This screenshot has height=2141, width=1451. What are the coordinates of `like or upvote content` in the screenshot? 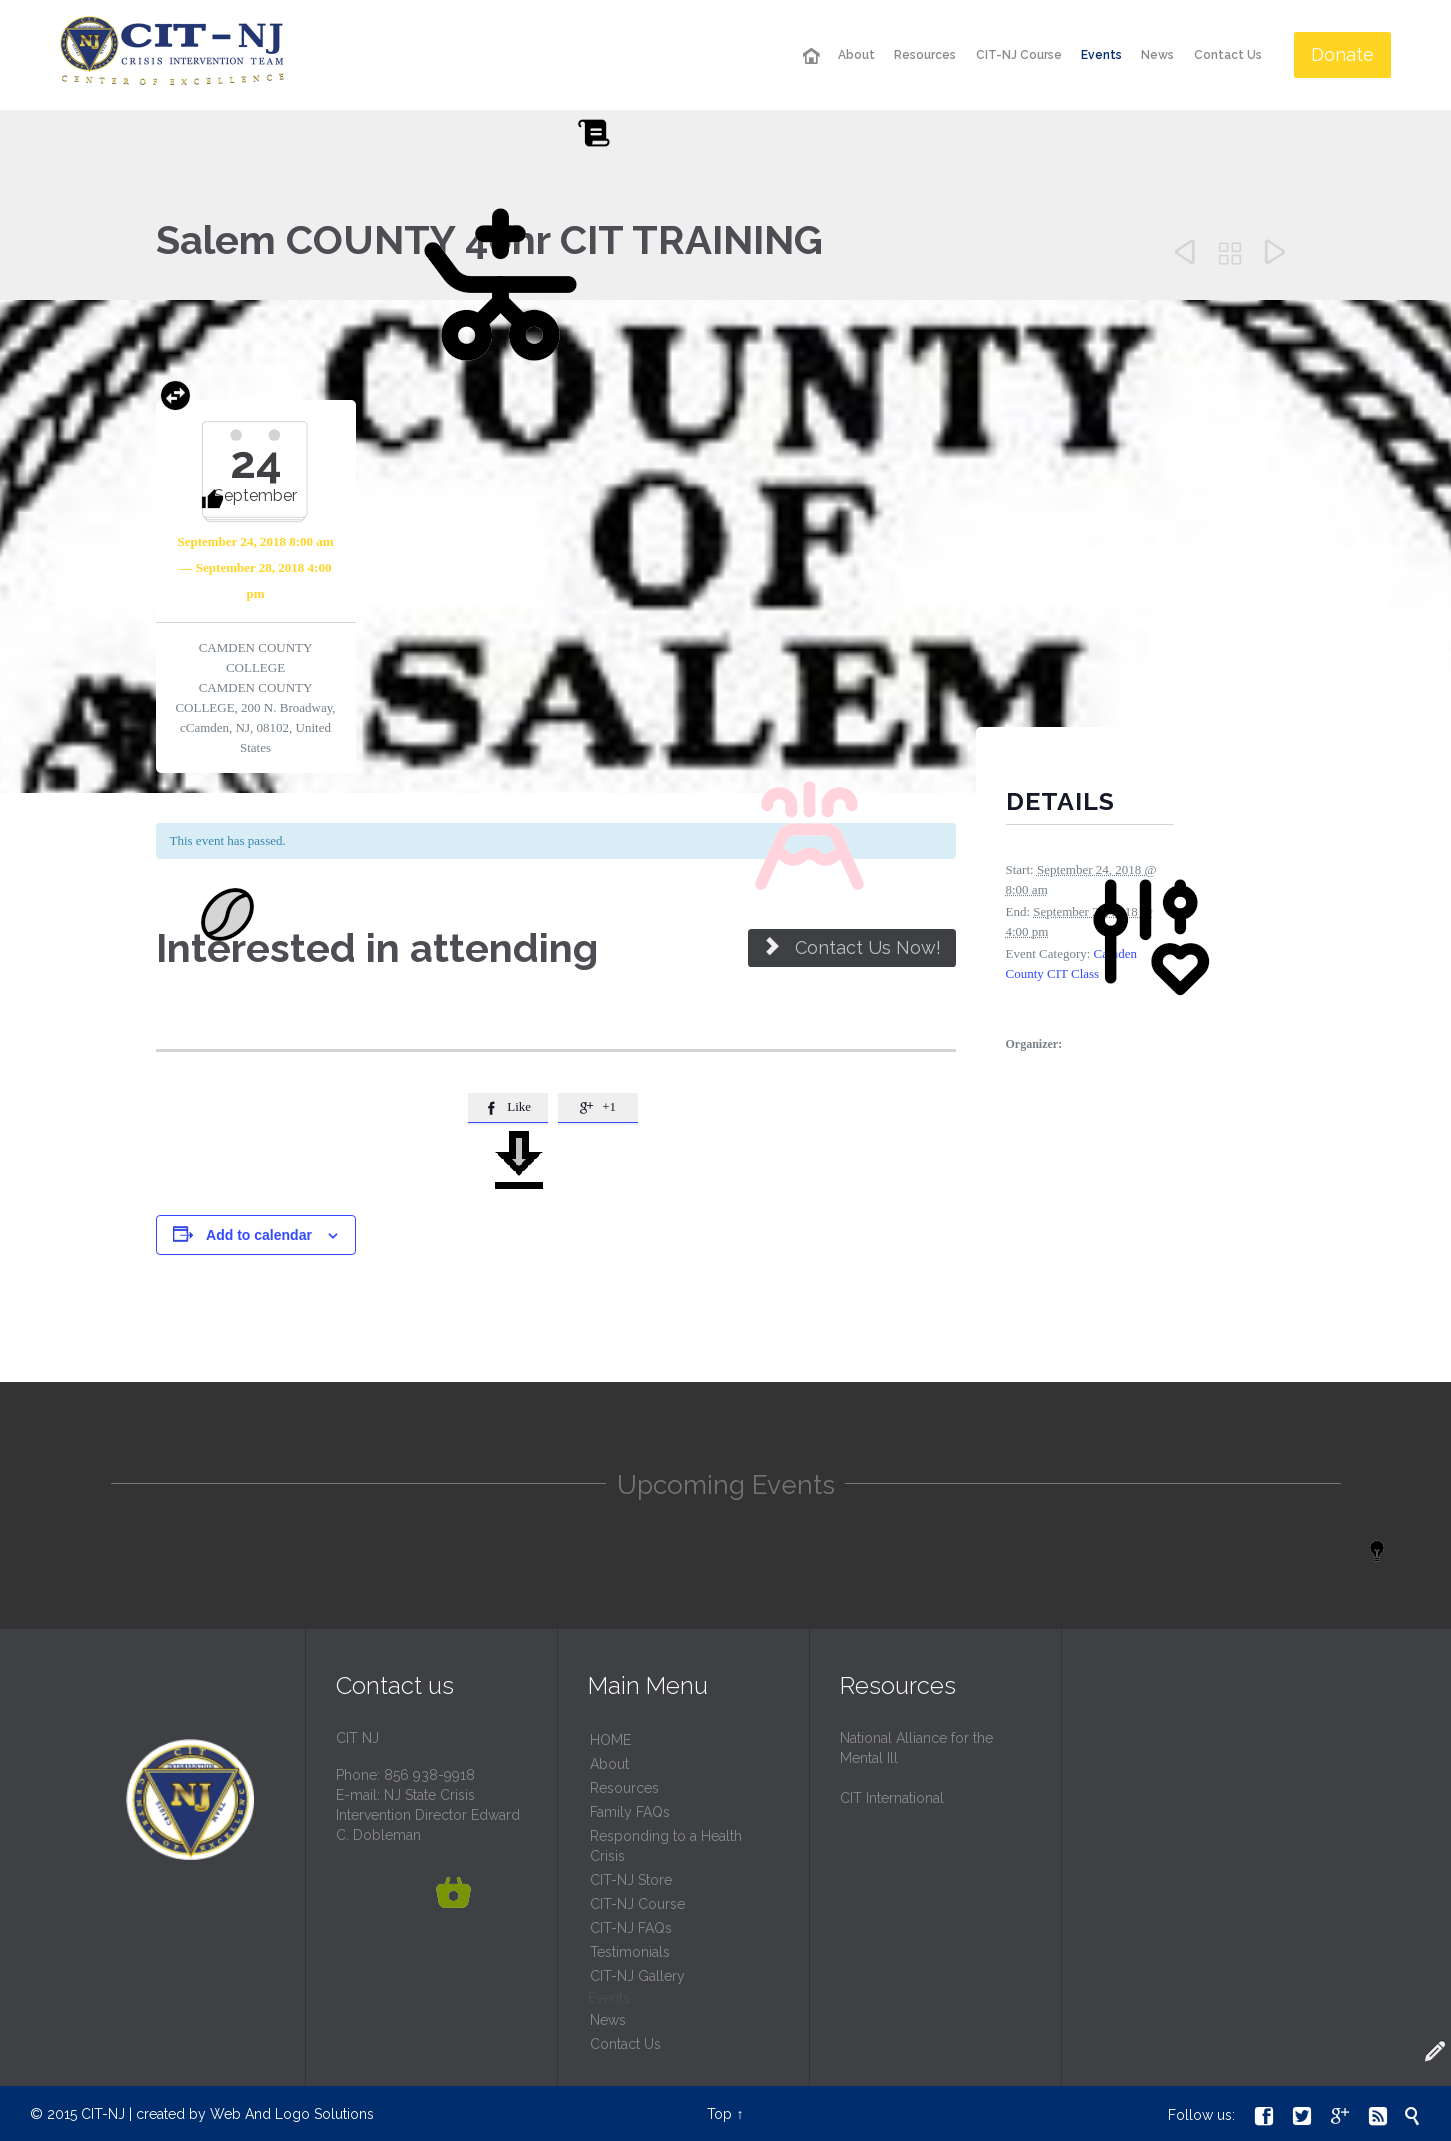 It's located at (212, 499).